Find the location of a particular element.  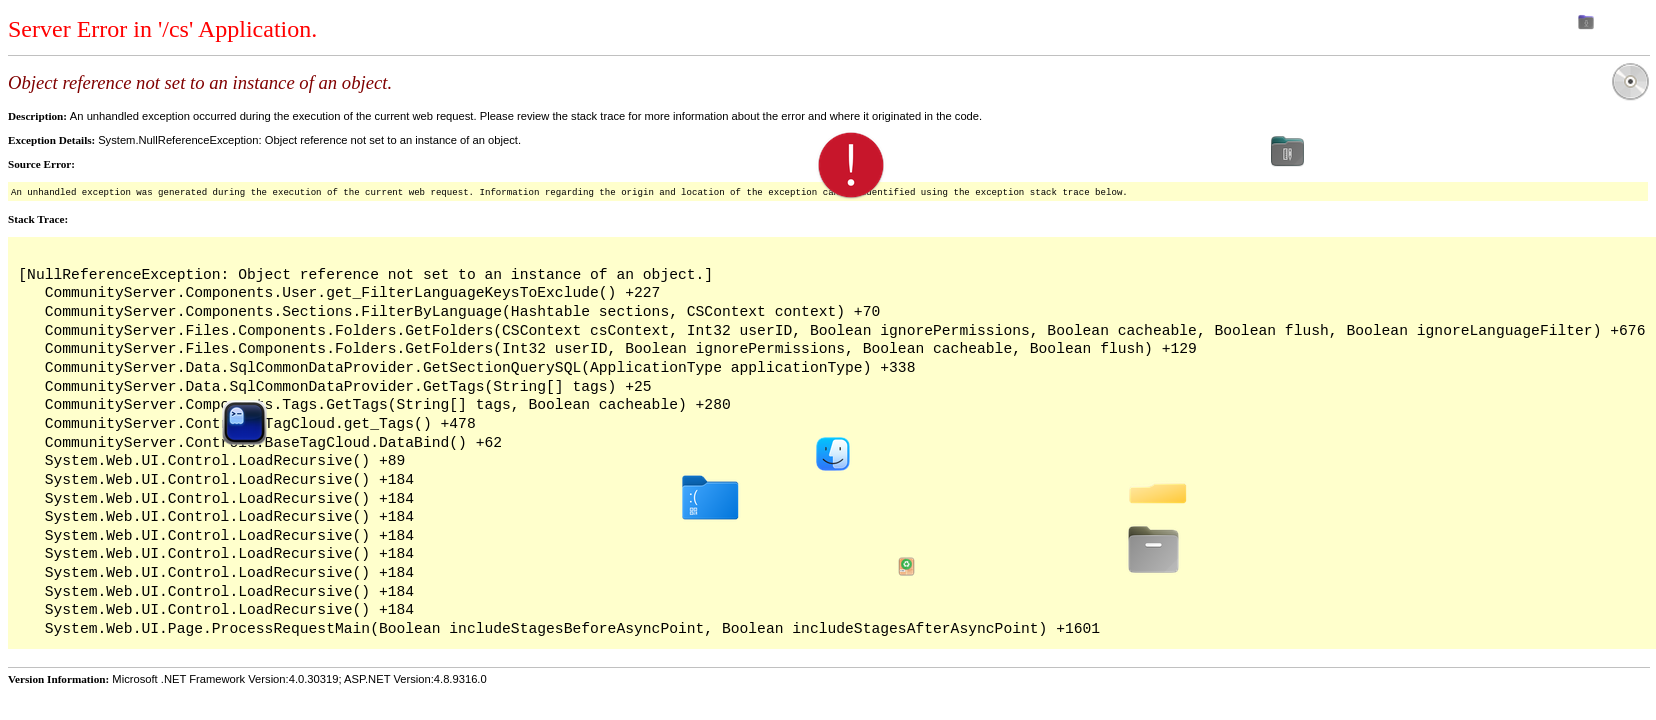

indicates important or high-priority item is located at coordinates (851, 165).